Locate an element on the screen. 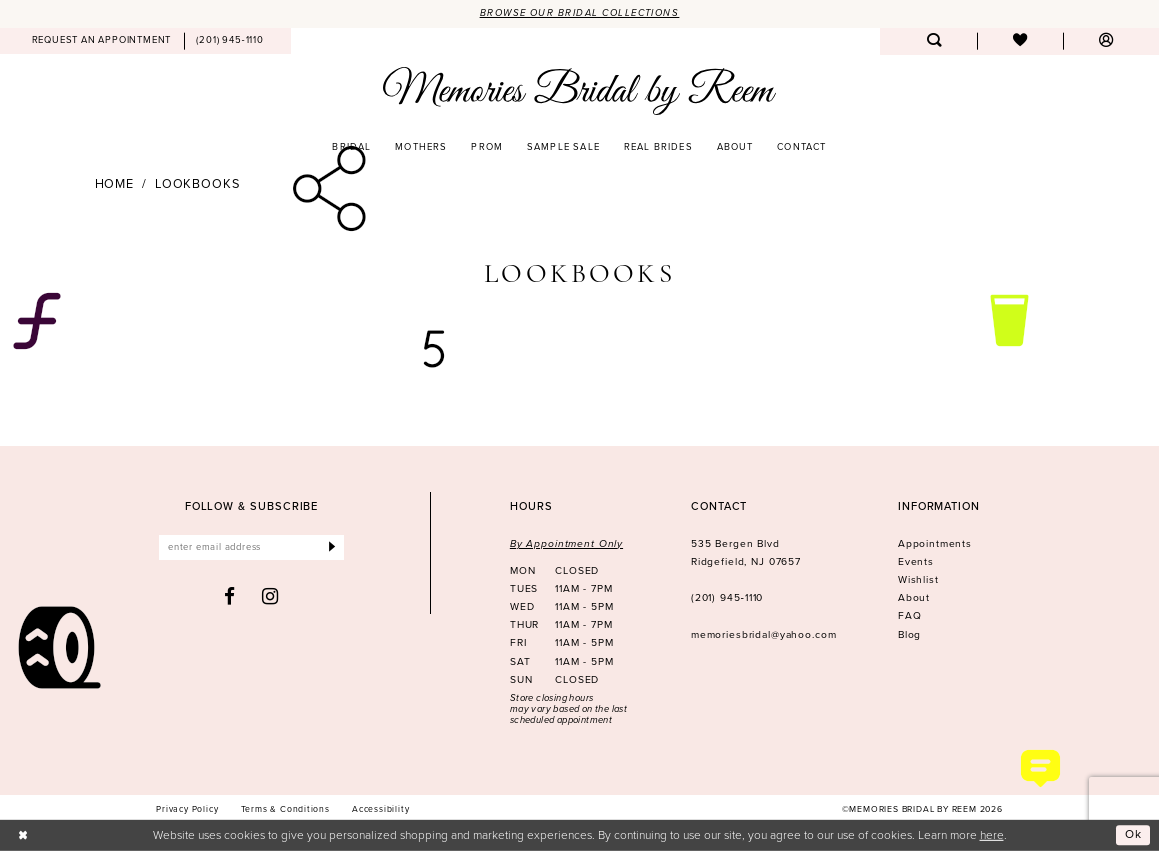 This screenshot has width=1159, height=851. view tire pressure or status is located at coordinates (56, 647).